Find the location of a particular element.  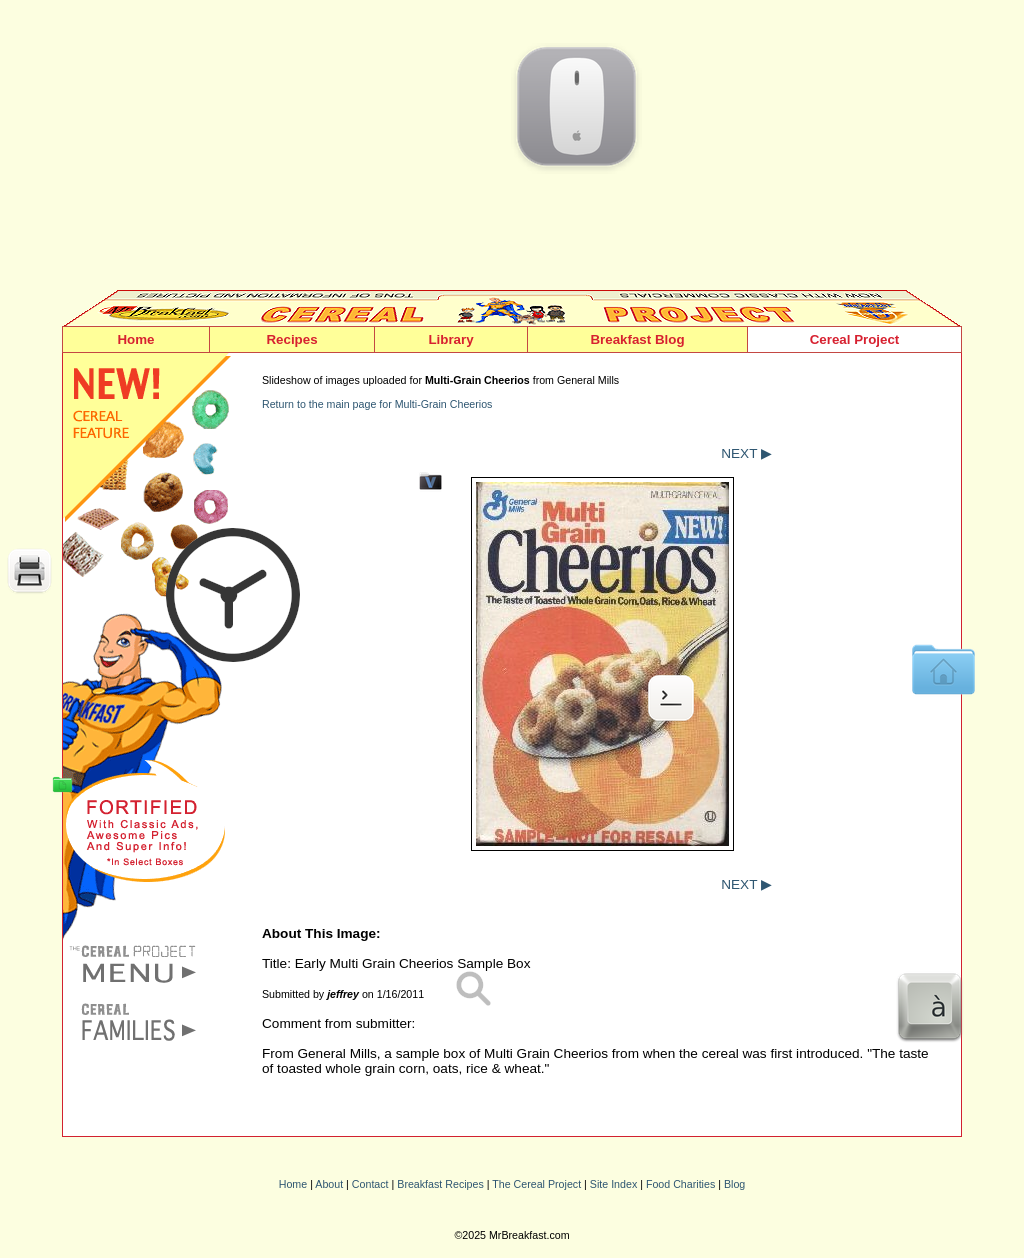

open terminal or command line interface is located at coordinates (671, 698).